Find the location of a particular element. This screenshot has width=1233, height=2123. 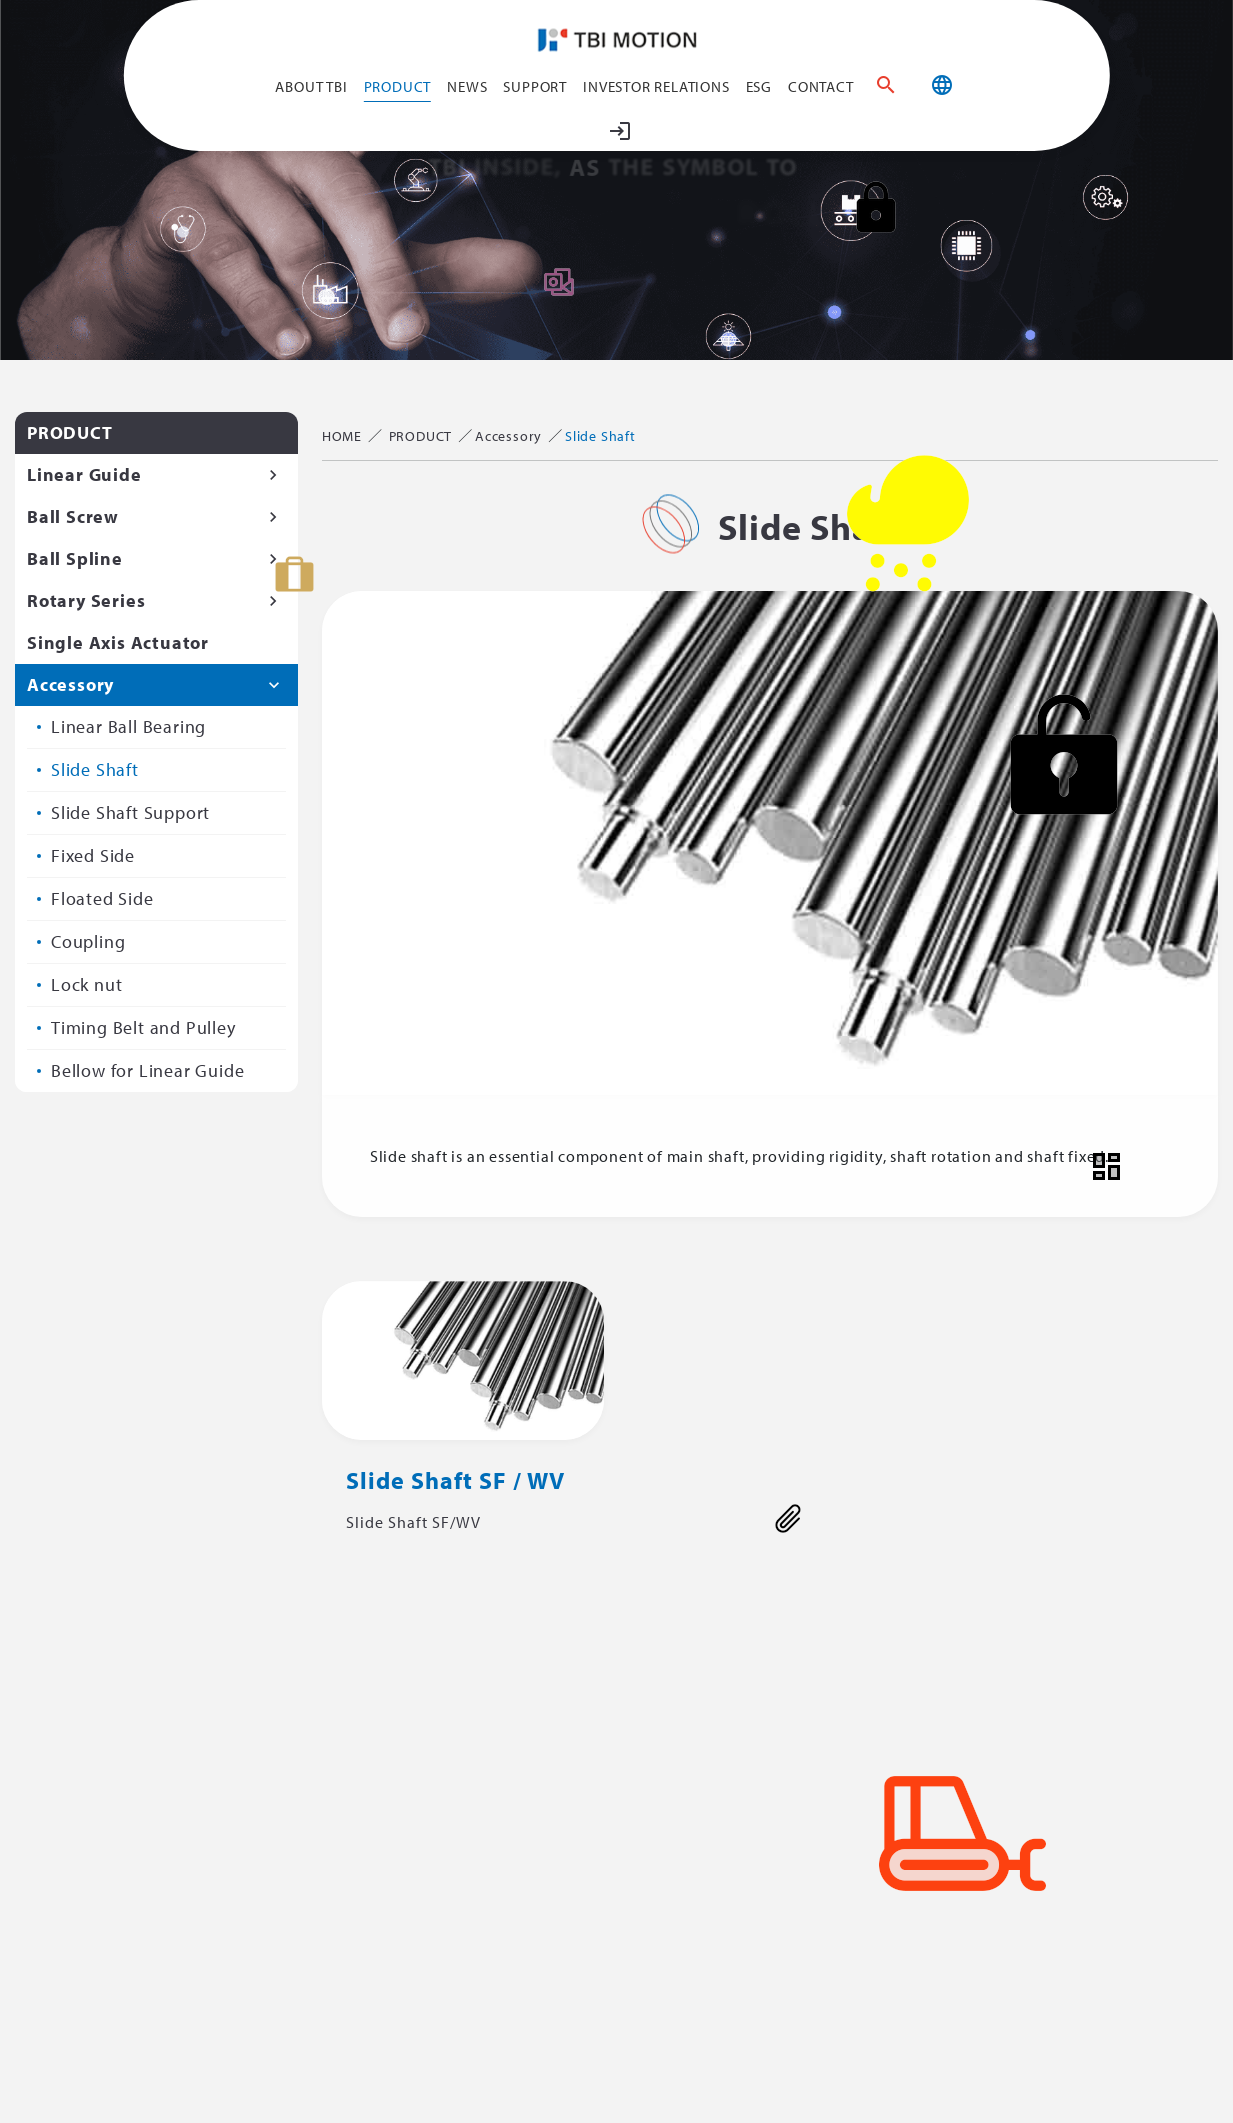

indicates snowy weather conditions is located at coordinates (908, 521).